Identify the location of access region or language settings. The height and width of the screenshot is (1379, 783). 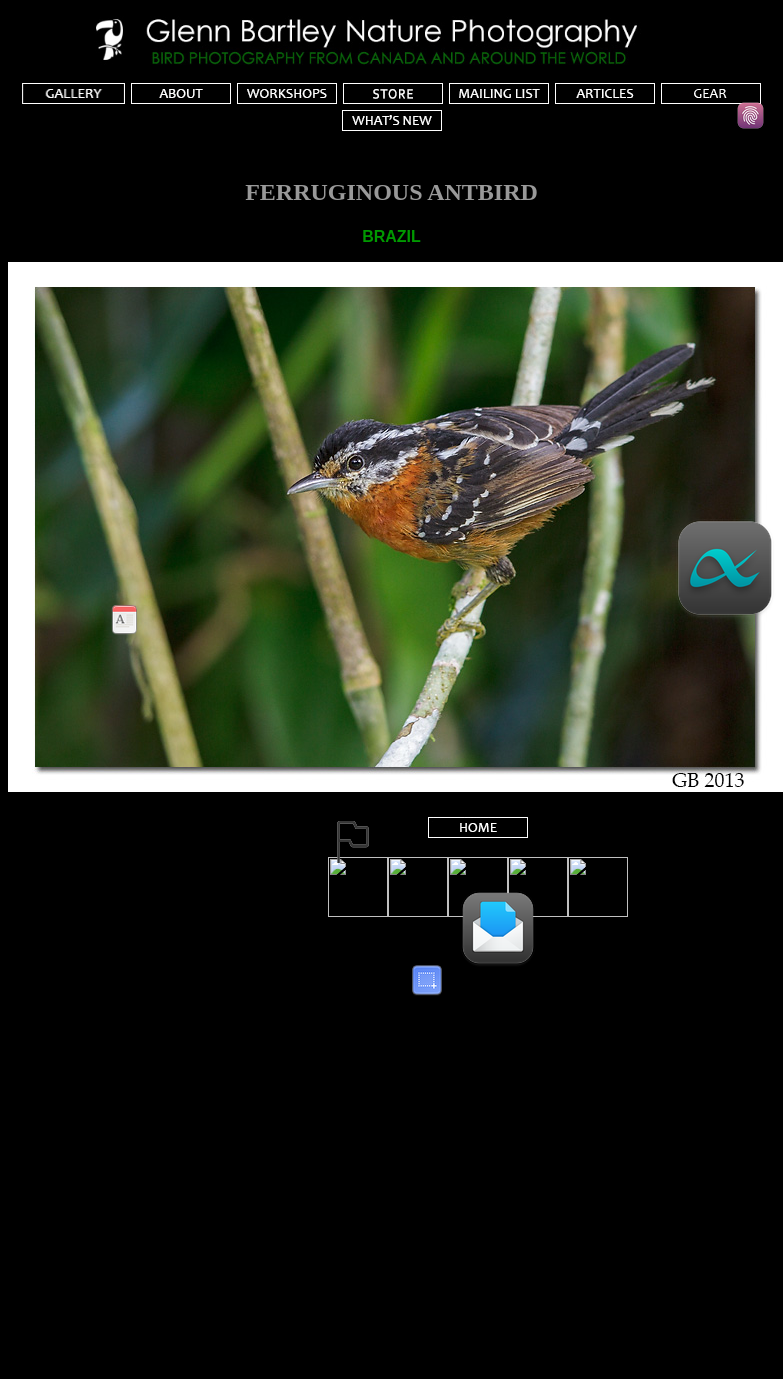
(353, 842).